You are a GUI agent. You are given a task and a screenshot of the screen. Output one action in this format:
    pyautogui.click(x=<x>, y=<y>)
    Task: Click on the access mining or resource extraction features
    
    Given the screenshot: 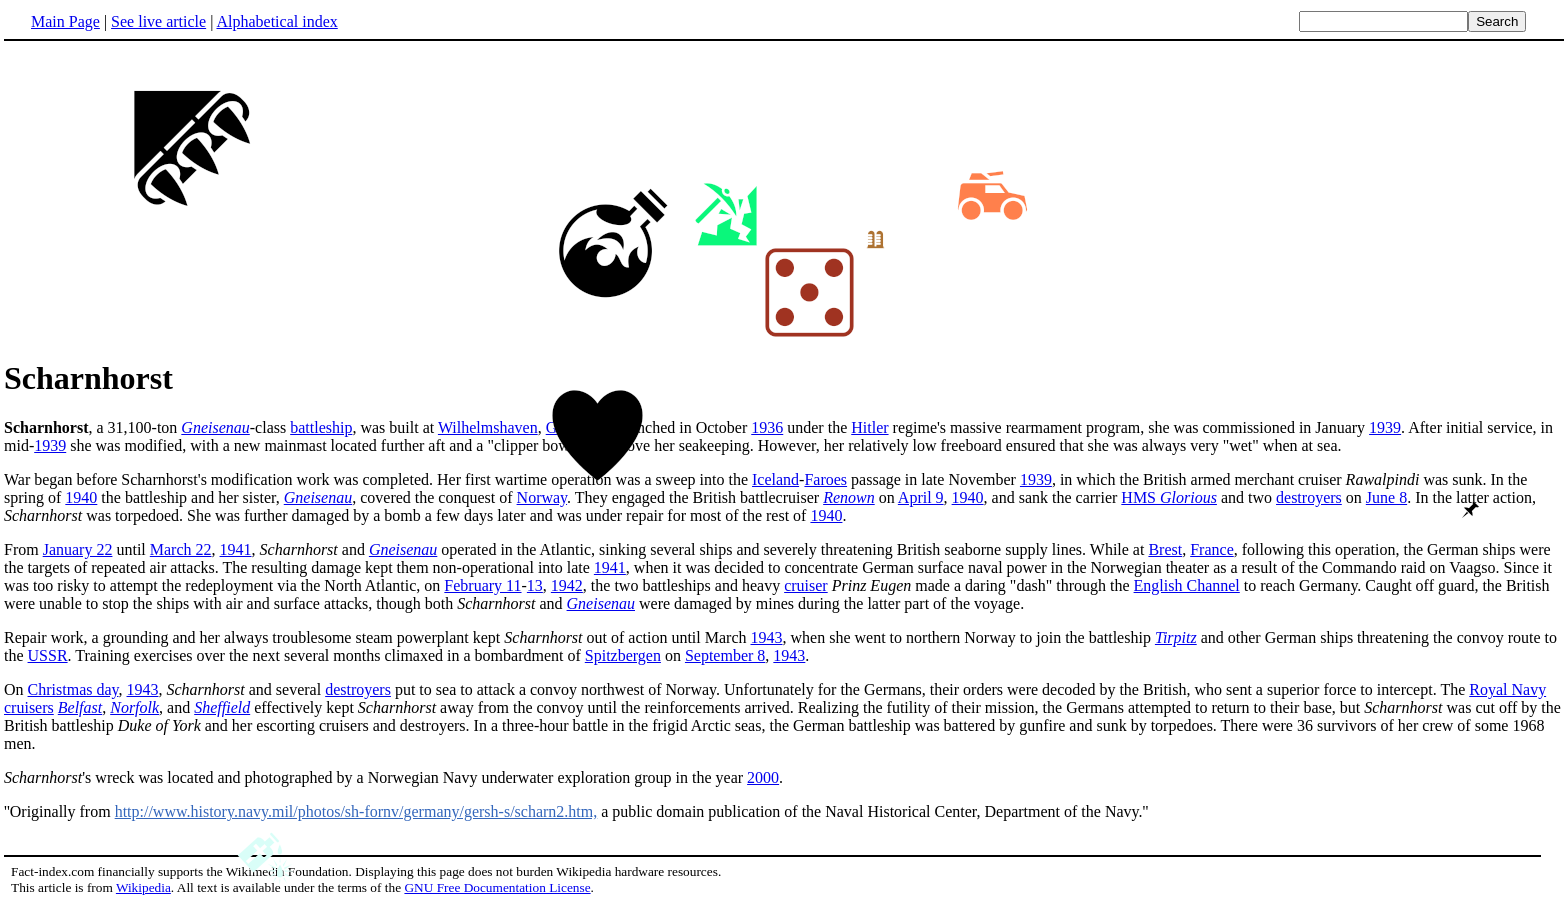 What is the action you would take?
    pyautogui.click(x=725, y=214)
    